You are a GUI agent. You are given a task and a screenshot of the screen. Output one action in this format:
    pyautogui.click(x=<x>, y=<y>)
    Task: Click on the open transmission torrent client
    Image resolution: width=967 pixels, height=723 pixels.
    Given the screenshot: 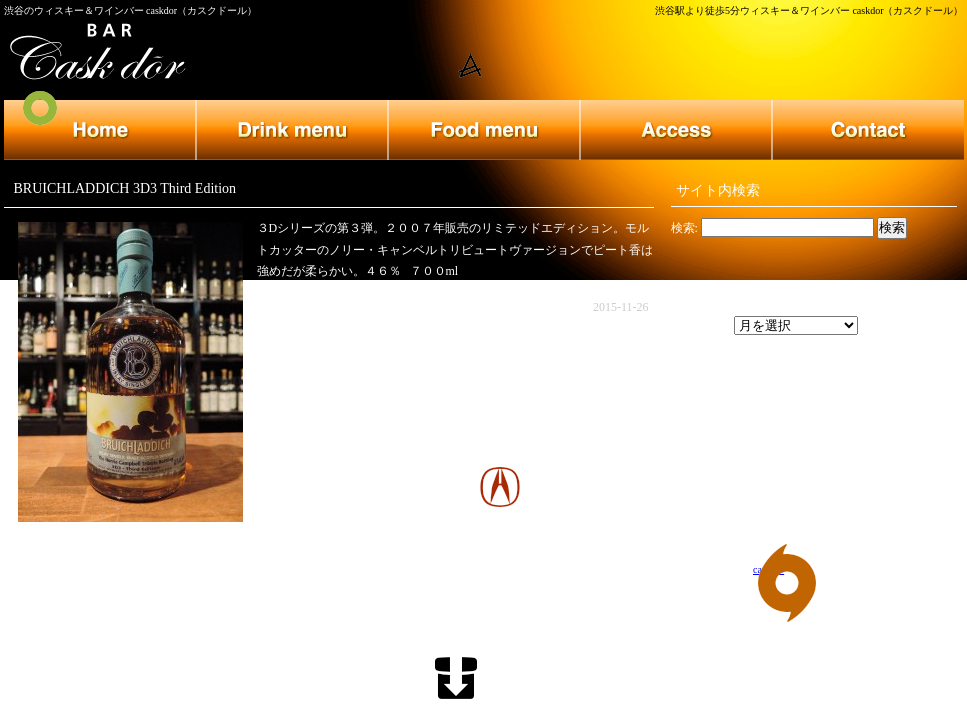 What is the action you would take?
    pyautogui.click(x=456, y=678)
    